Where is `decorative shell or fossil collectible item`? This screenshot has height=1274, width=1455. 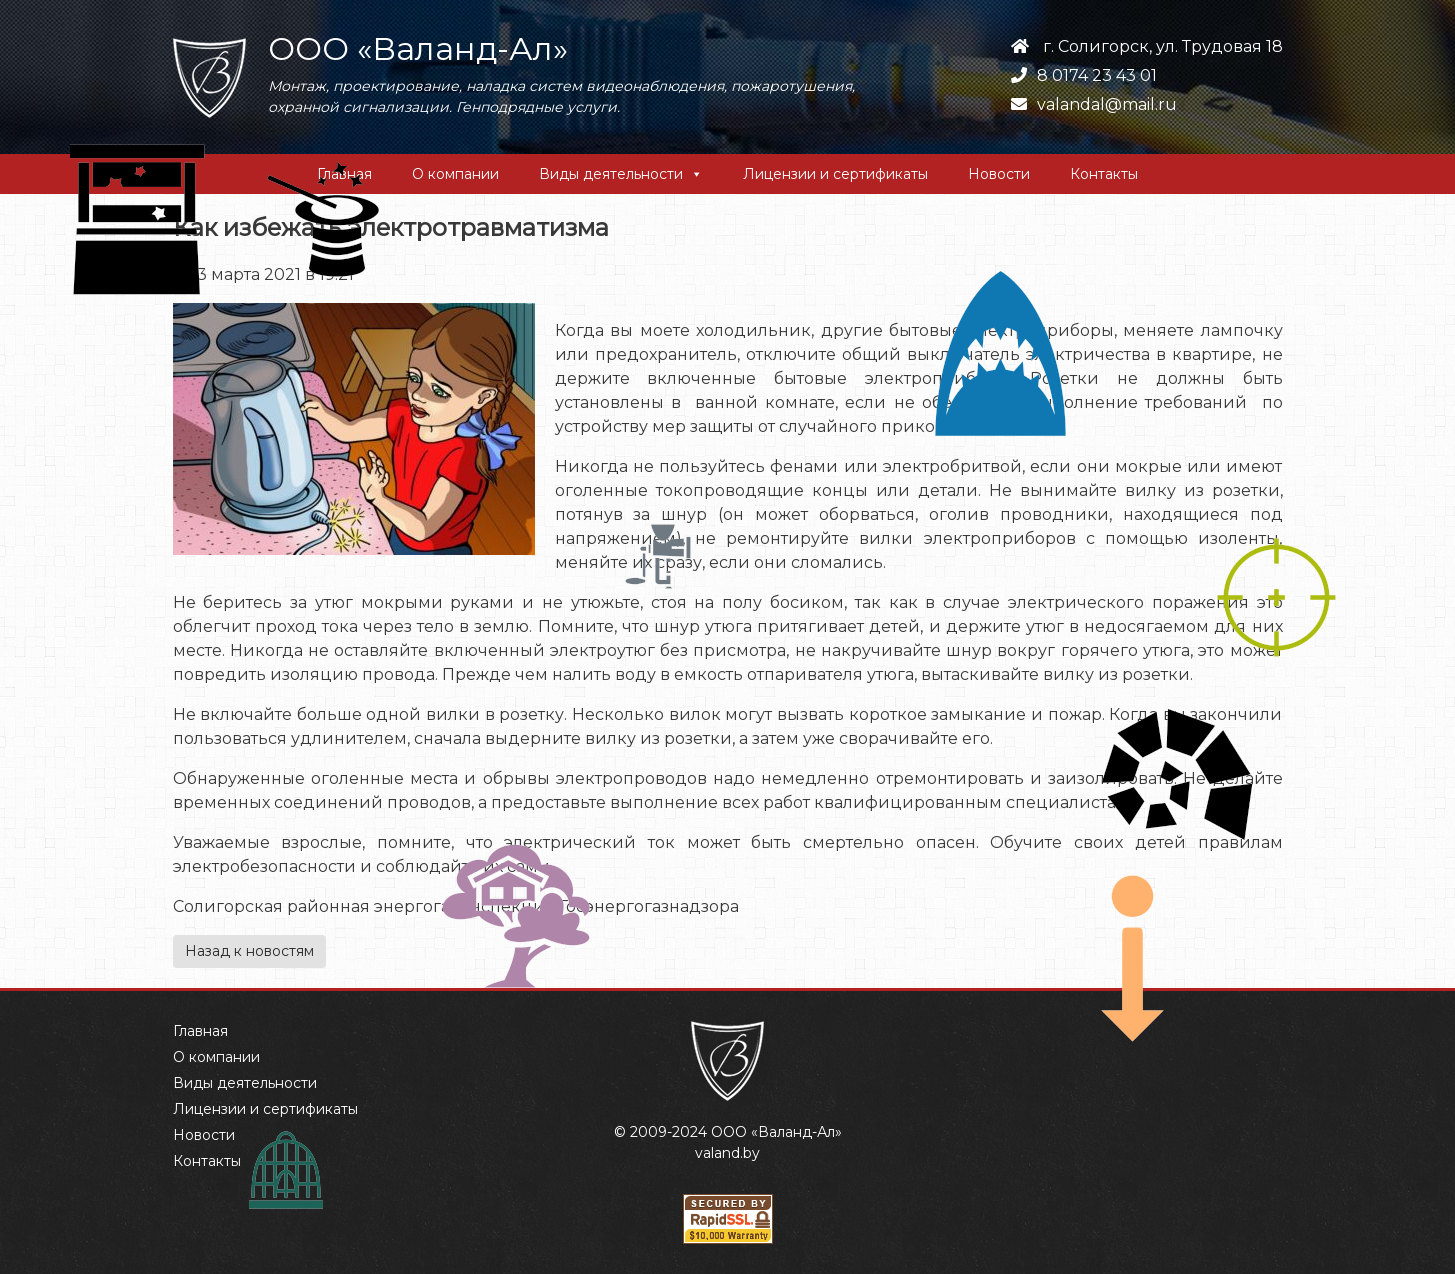 decorative shell or fossil collectible item is located at coordinates (1178, 774).